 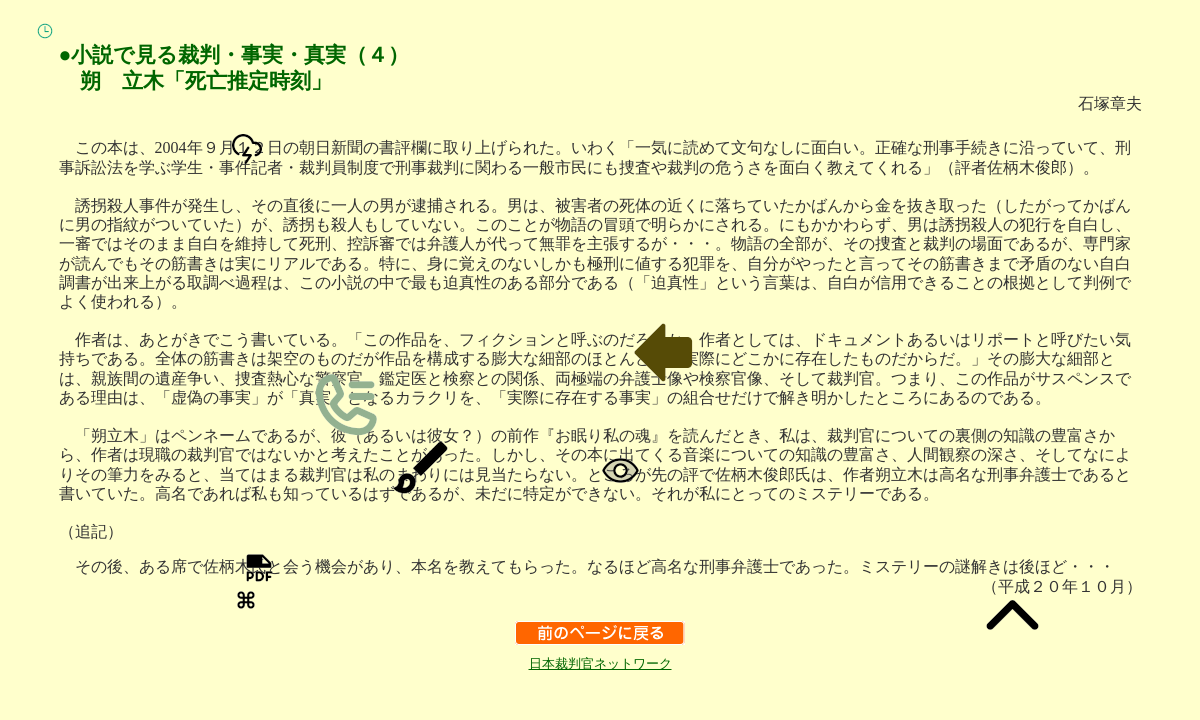 I want to click on access keyboard shortcuts, so click(x=246, y=600).